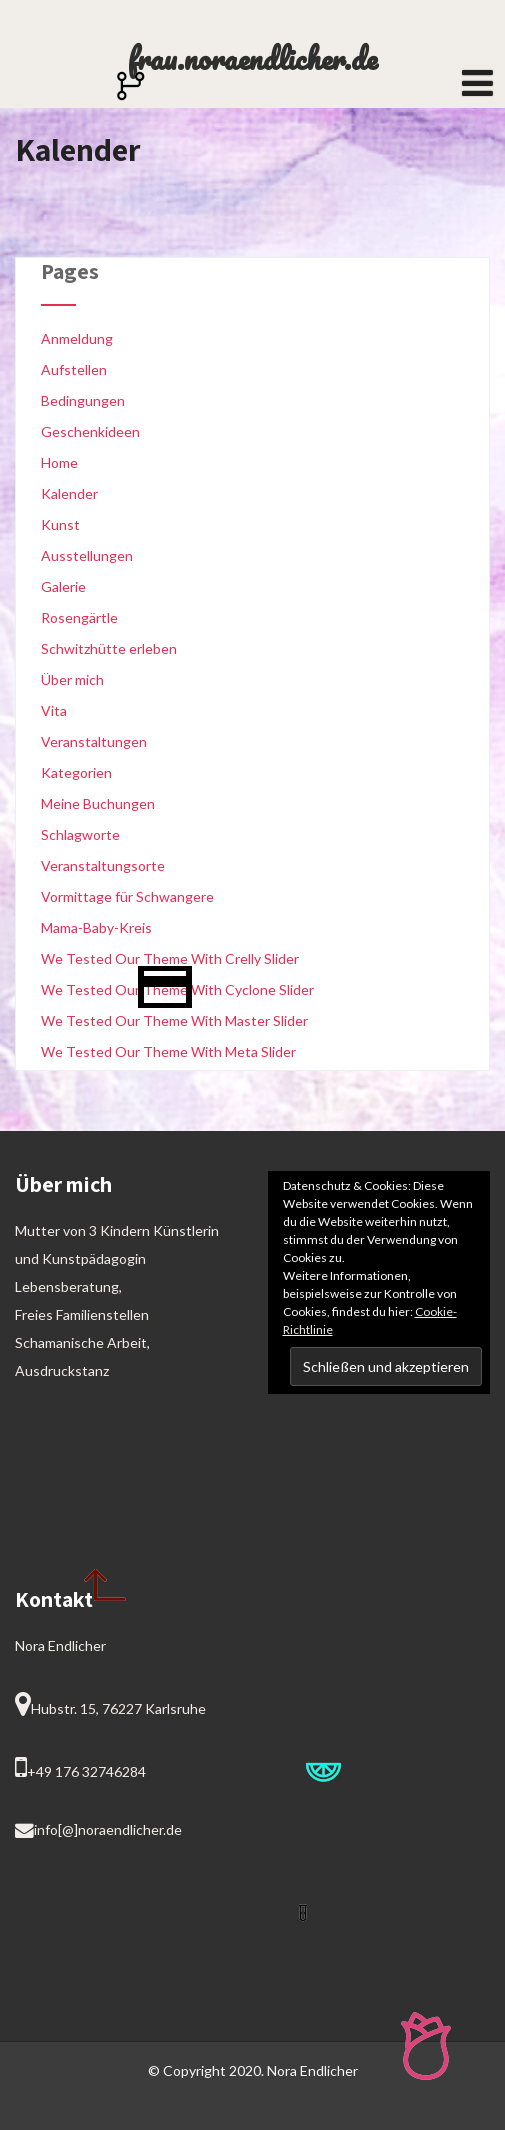 Image resolution: width=505 pixels, height=2130 pixels. Describe the element at coordinates (323, 1769) in the screenshot. I see `indicates citrus or fruit-related content` at that location.